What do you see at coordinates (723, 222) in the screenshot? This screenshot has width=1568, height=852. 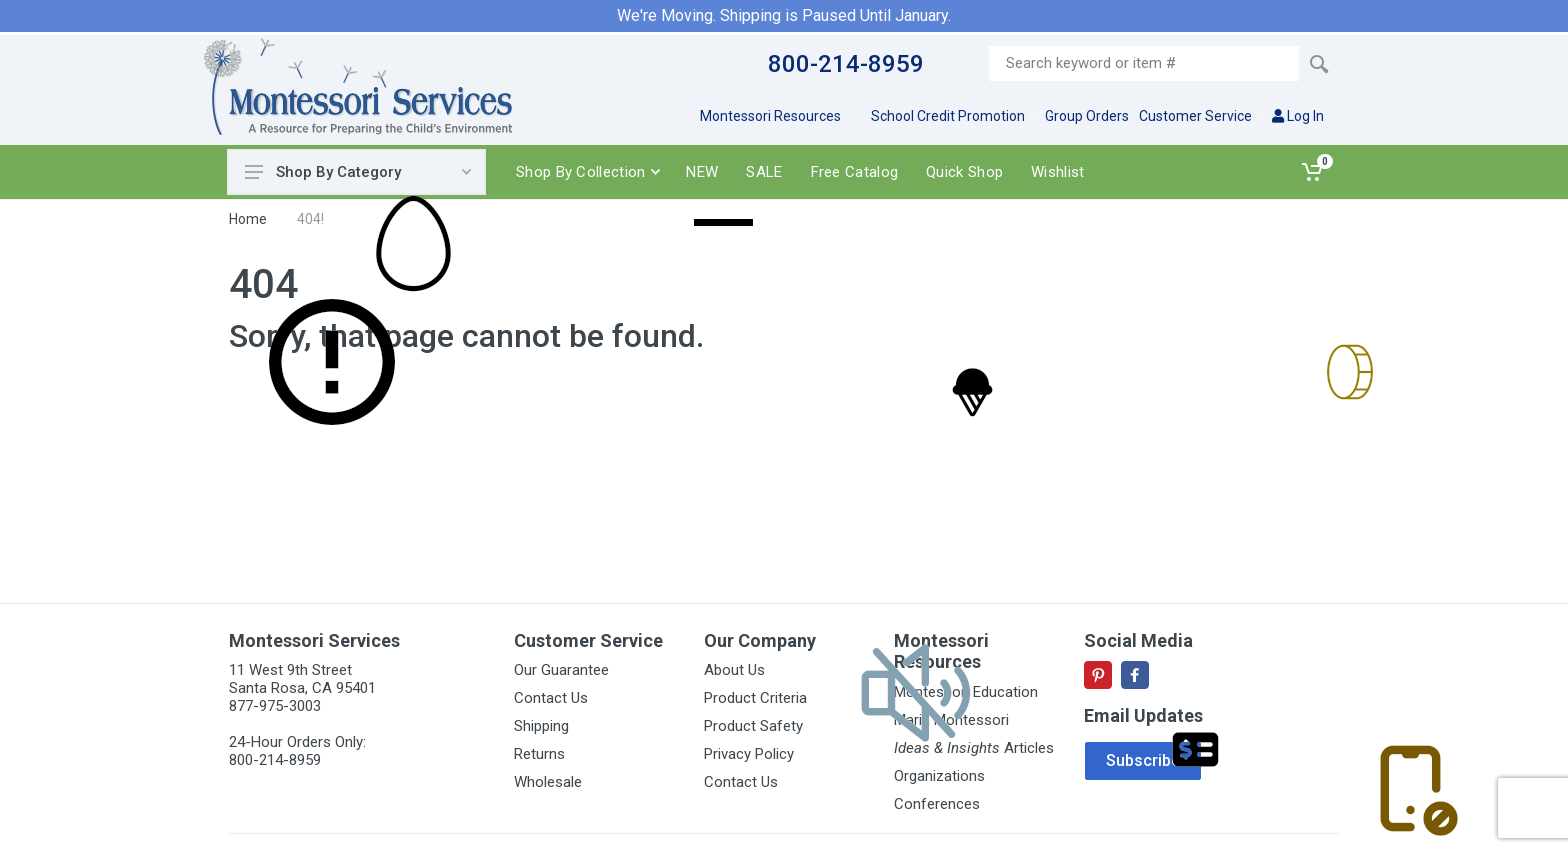 I see `insert a horizontal divider line` at bounding box center [723, 222].